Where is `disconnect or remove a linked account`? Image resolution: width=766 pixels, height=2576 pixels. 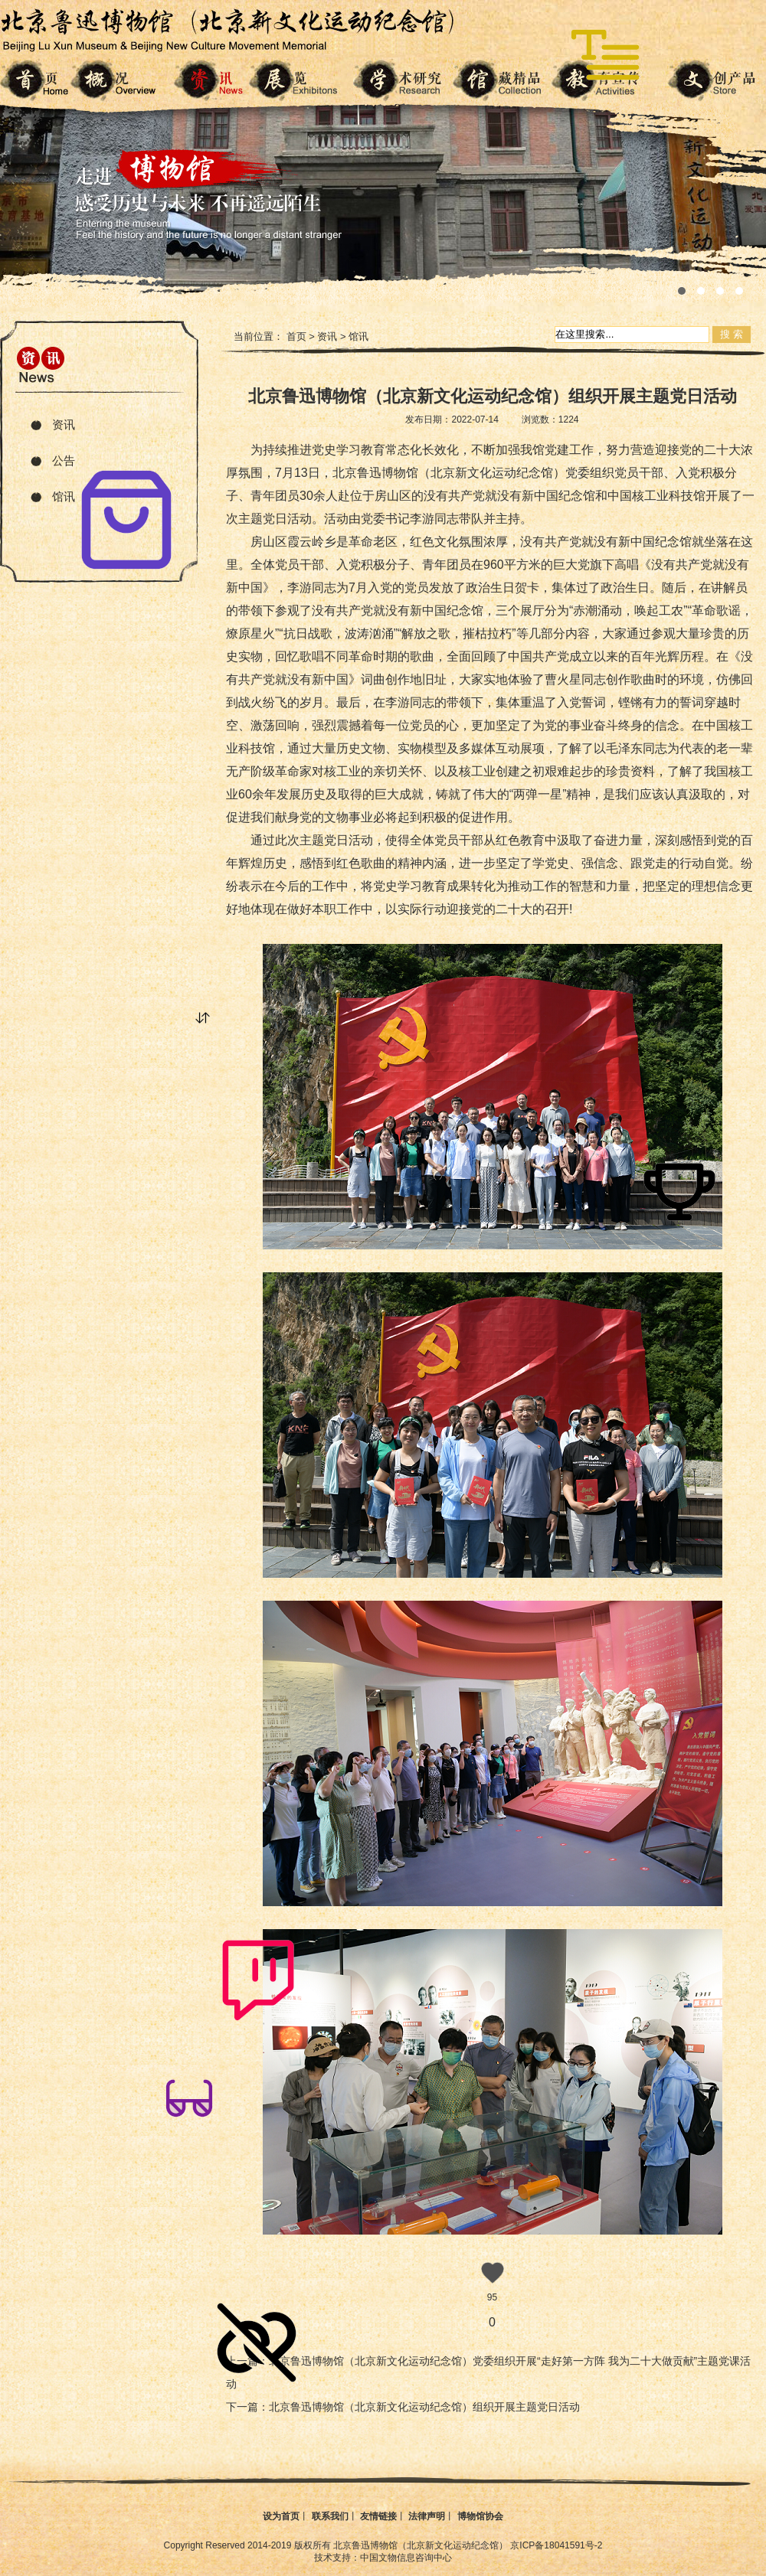
disconnect or remove a linked account is located at coordinates (257, 2343).